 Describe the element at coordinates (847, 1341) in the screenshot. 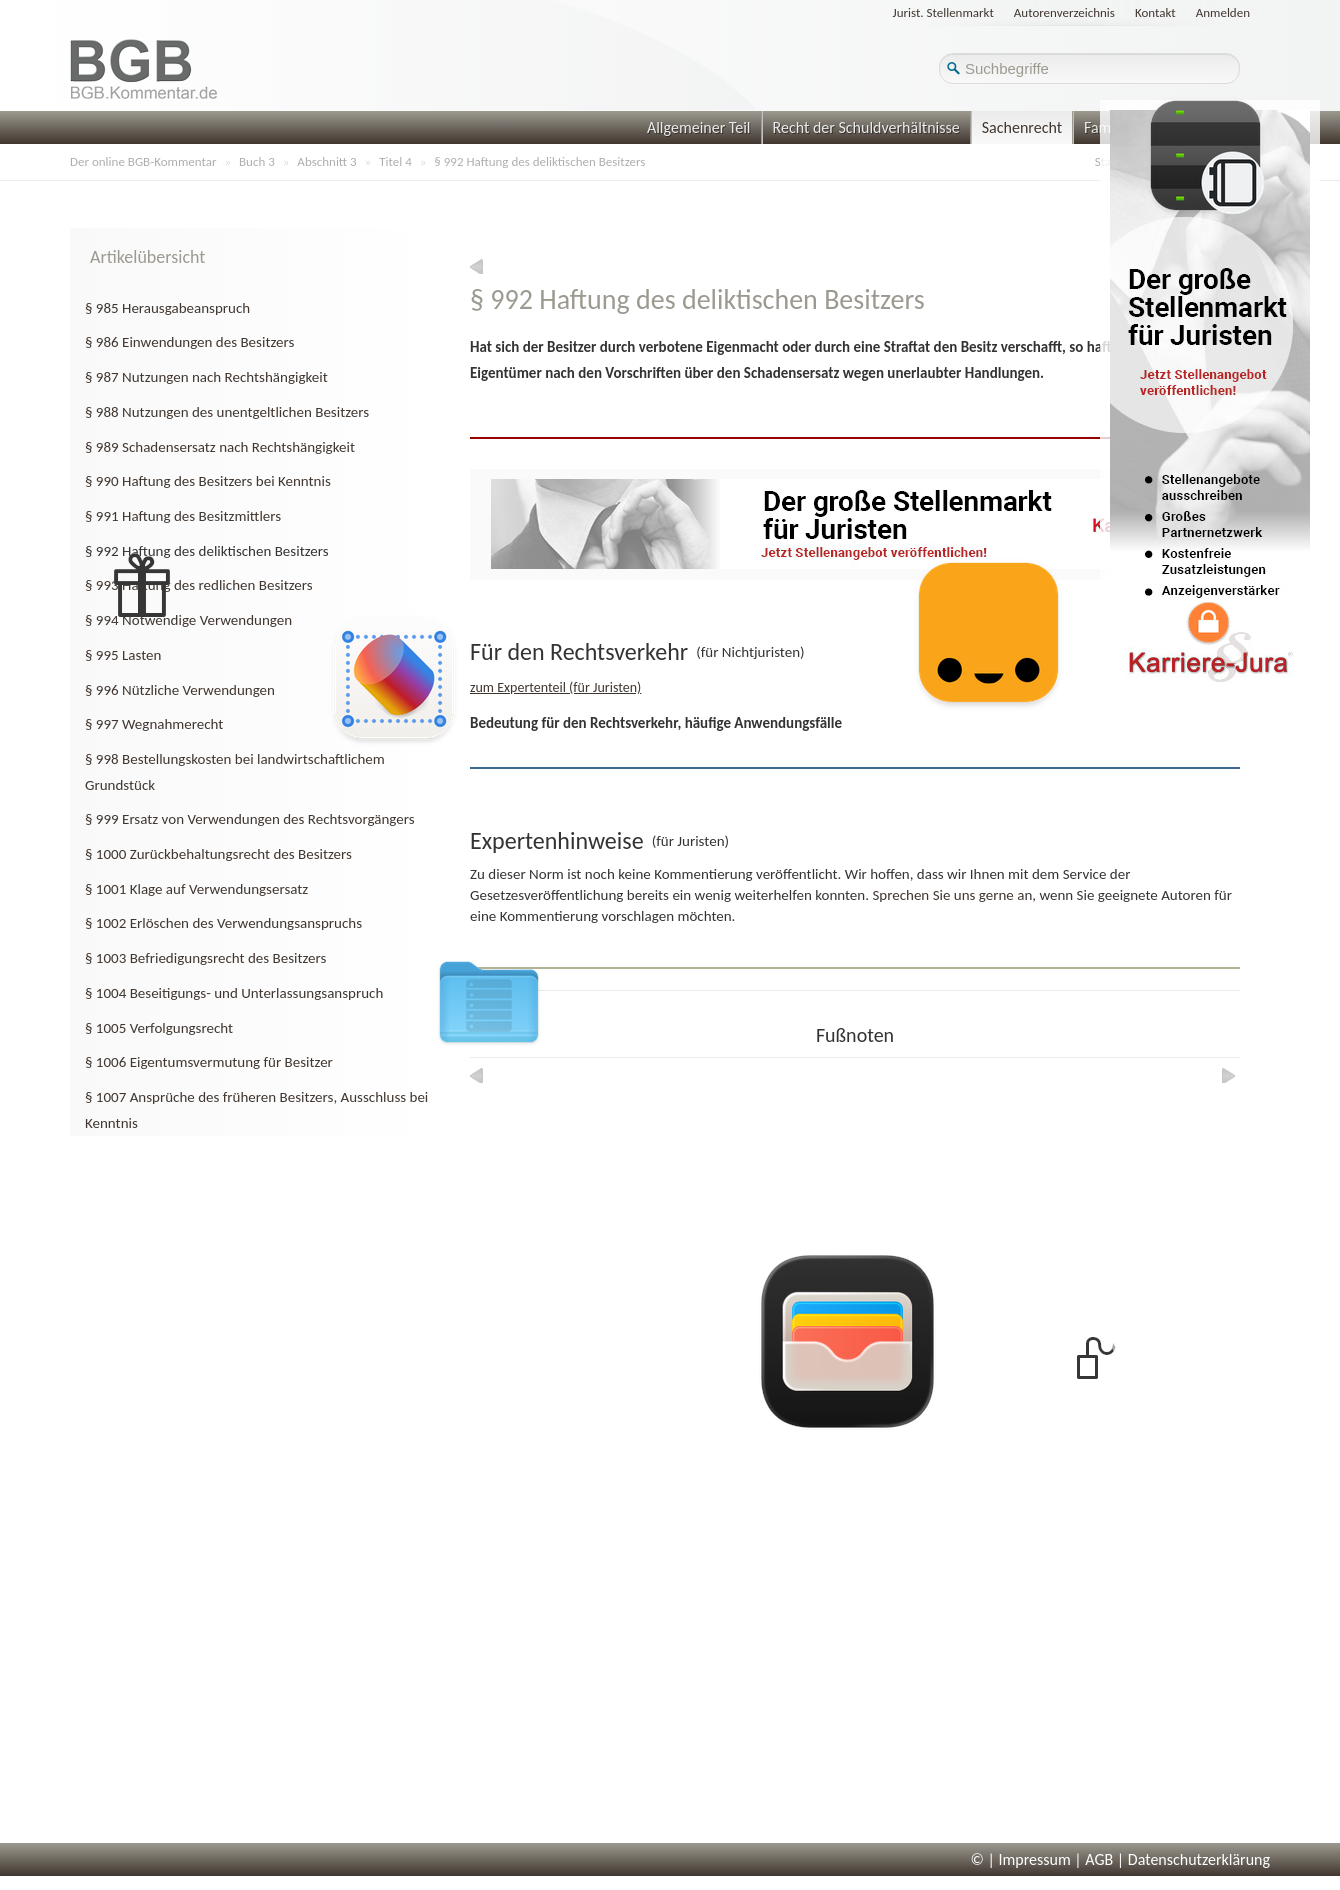

I see `open kwallet password manager` at that location.